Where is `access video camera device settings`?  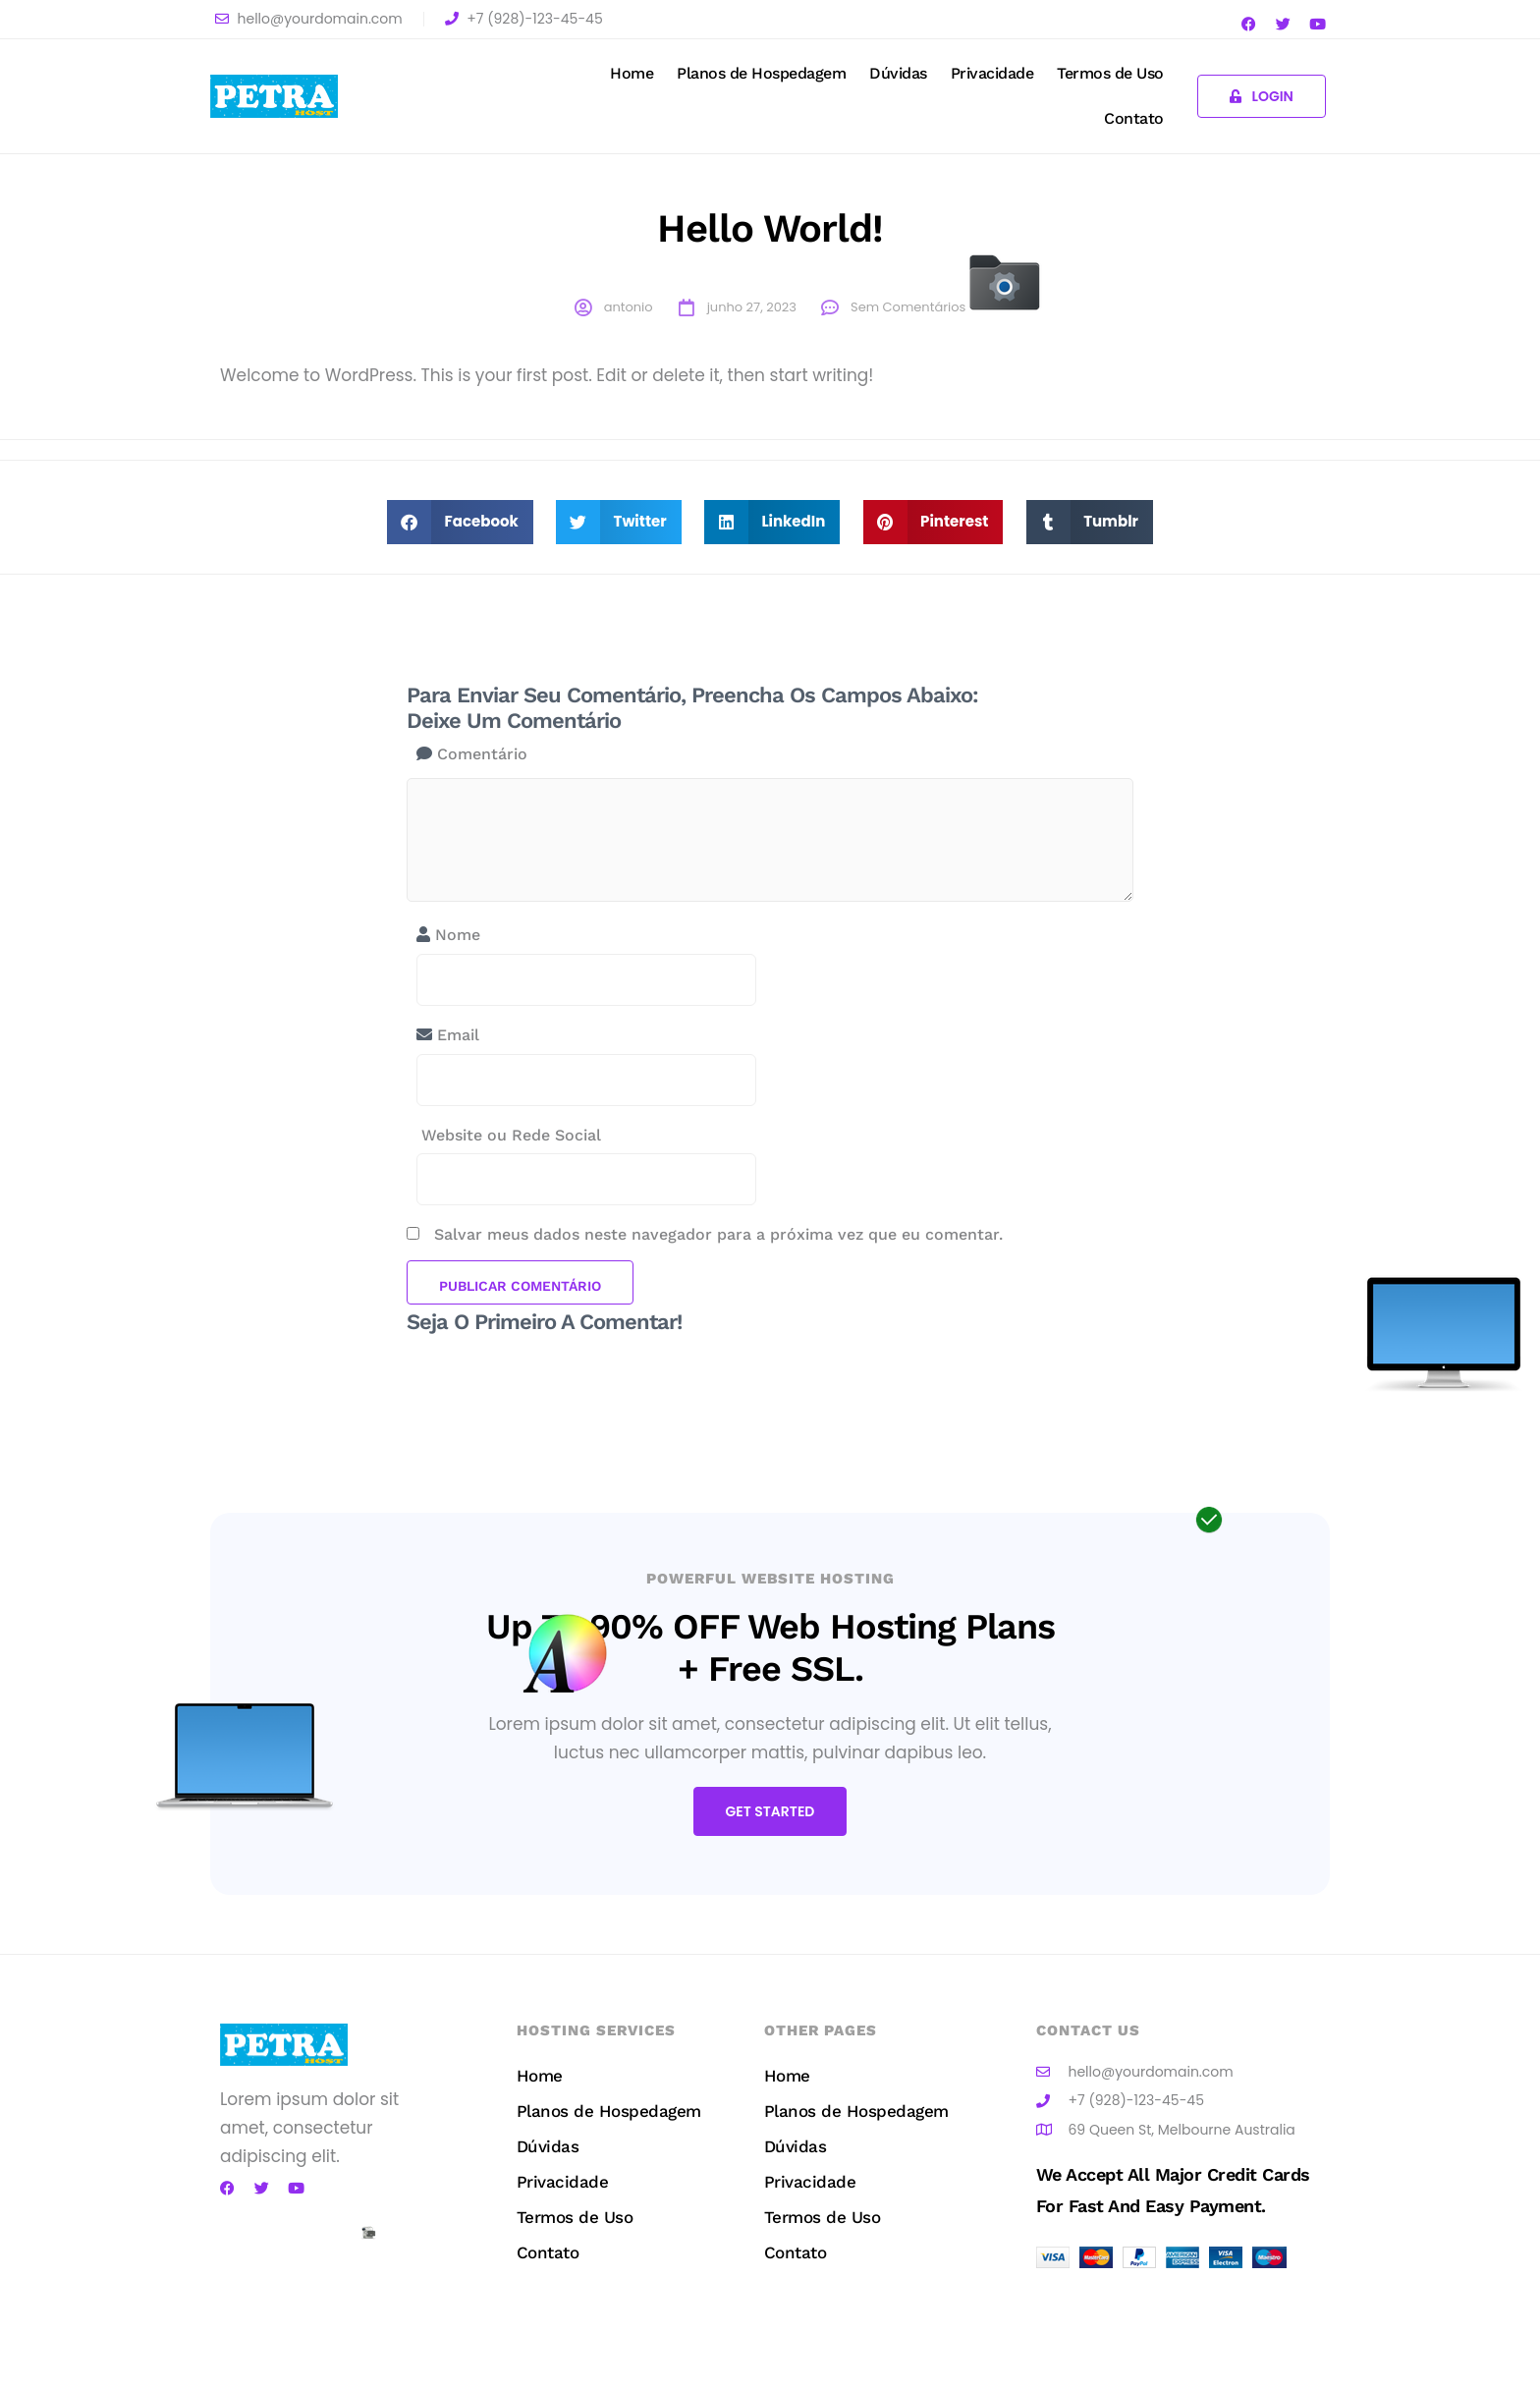
access video camera device settings is located at coordinates (368, 2233).